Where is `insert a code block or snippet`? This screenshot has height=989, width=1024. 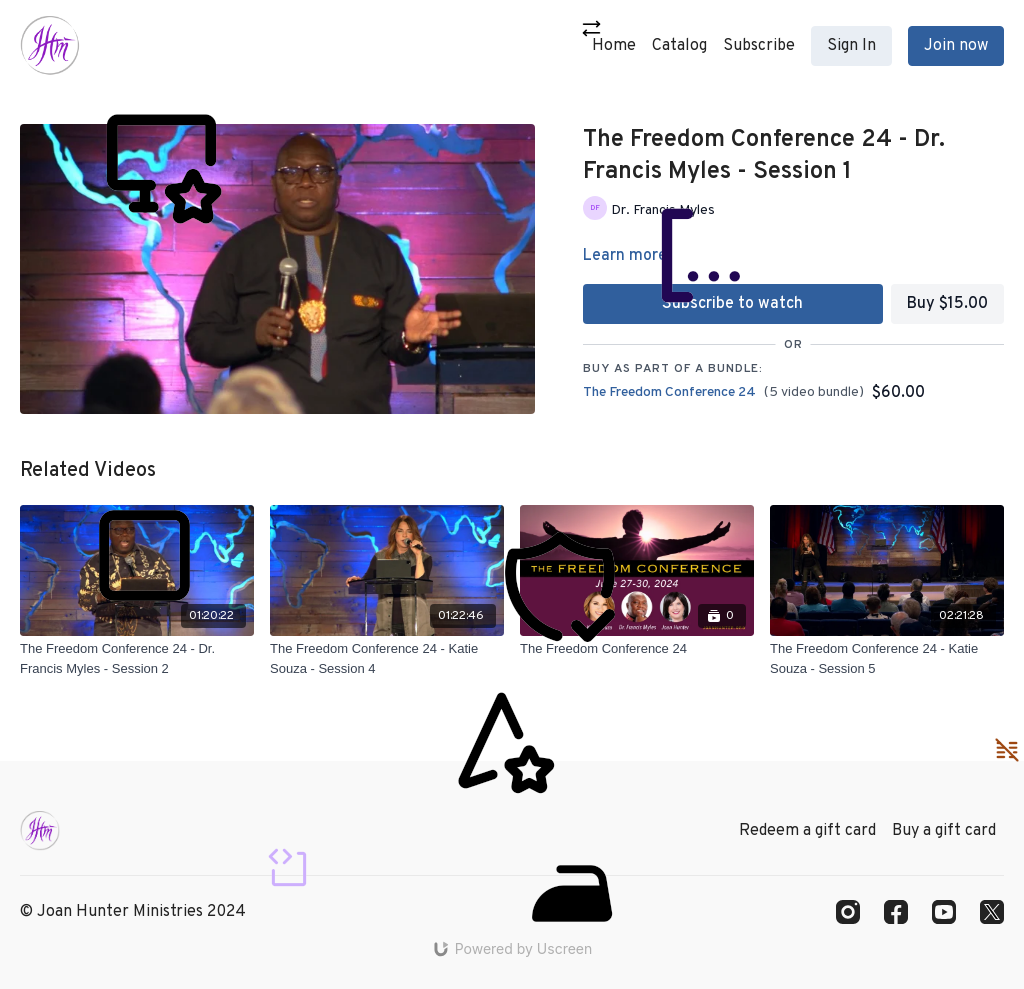
insert a code block or snippet is located at coordinates (289, 869).